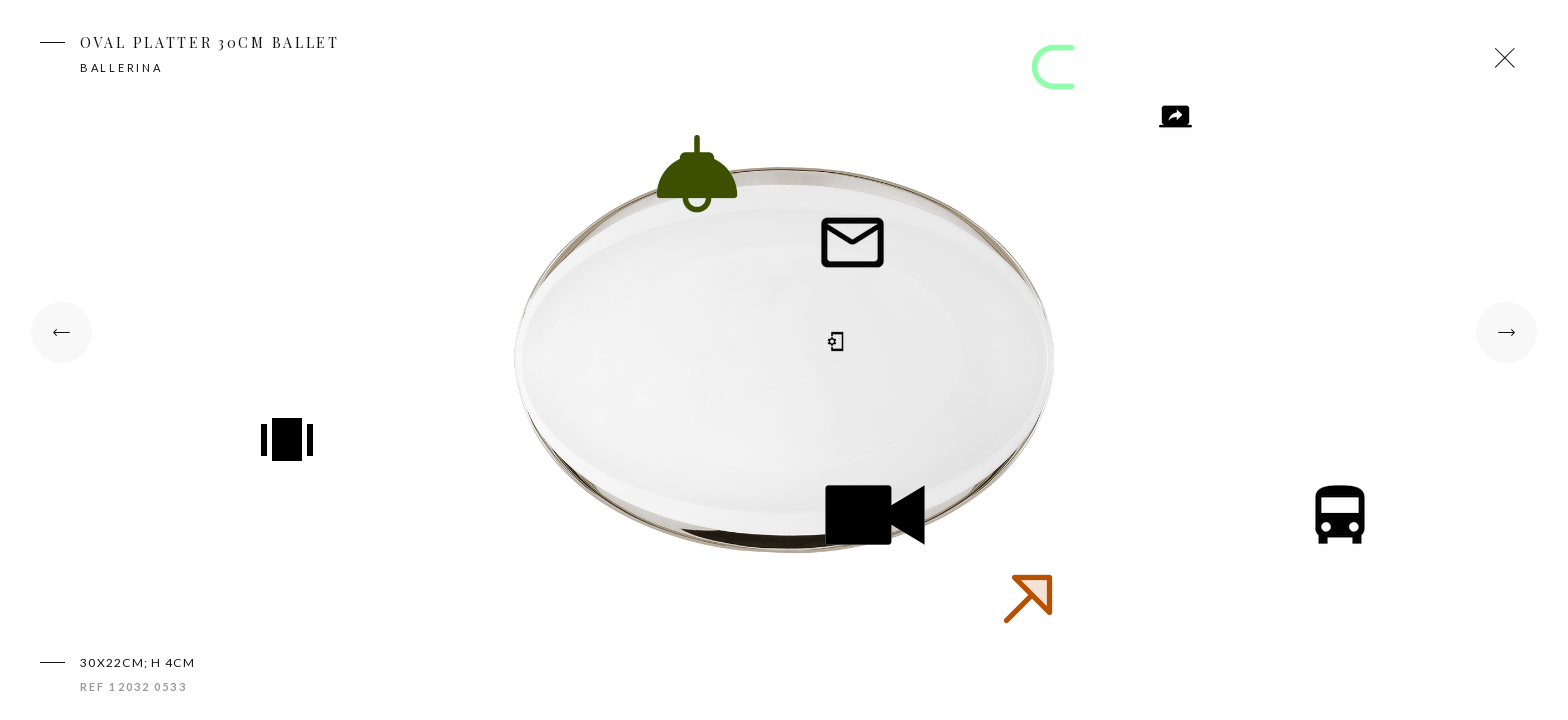 The height and width of the screenshot is (720, 1568). Describe the element at coordinates (1175, 116) in the screenshot. I see `share your screen with others` at that location.